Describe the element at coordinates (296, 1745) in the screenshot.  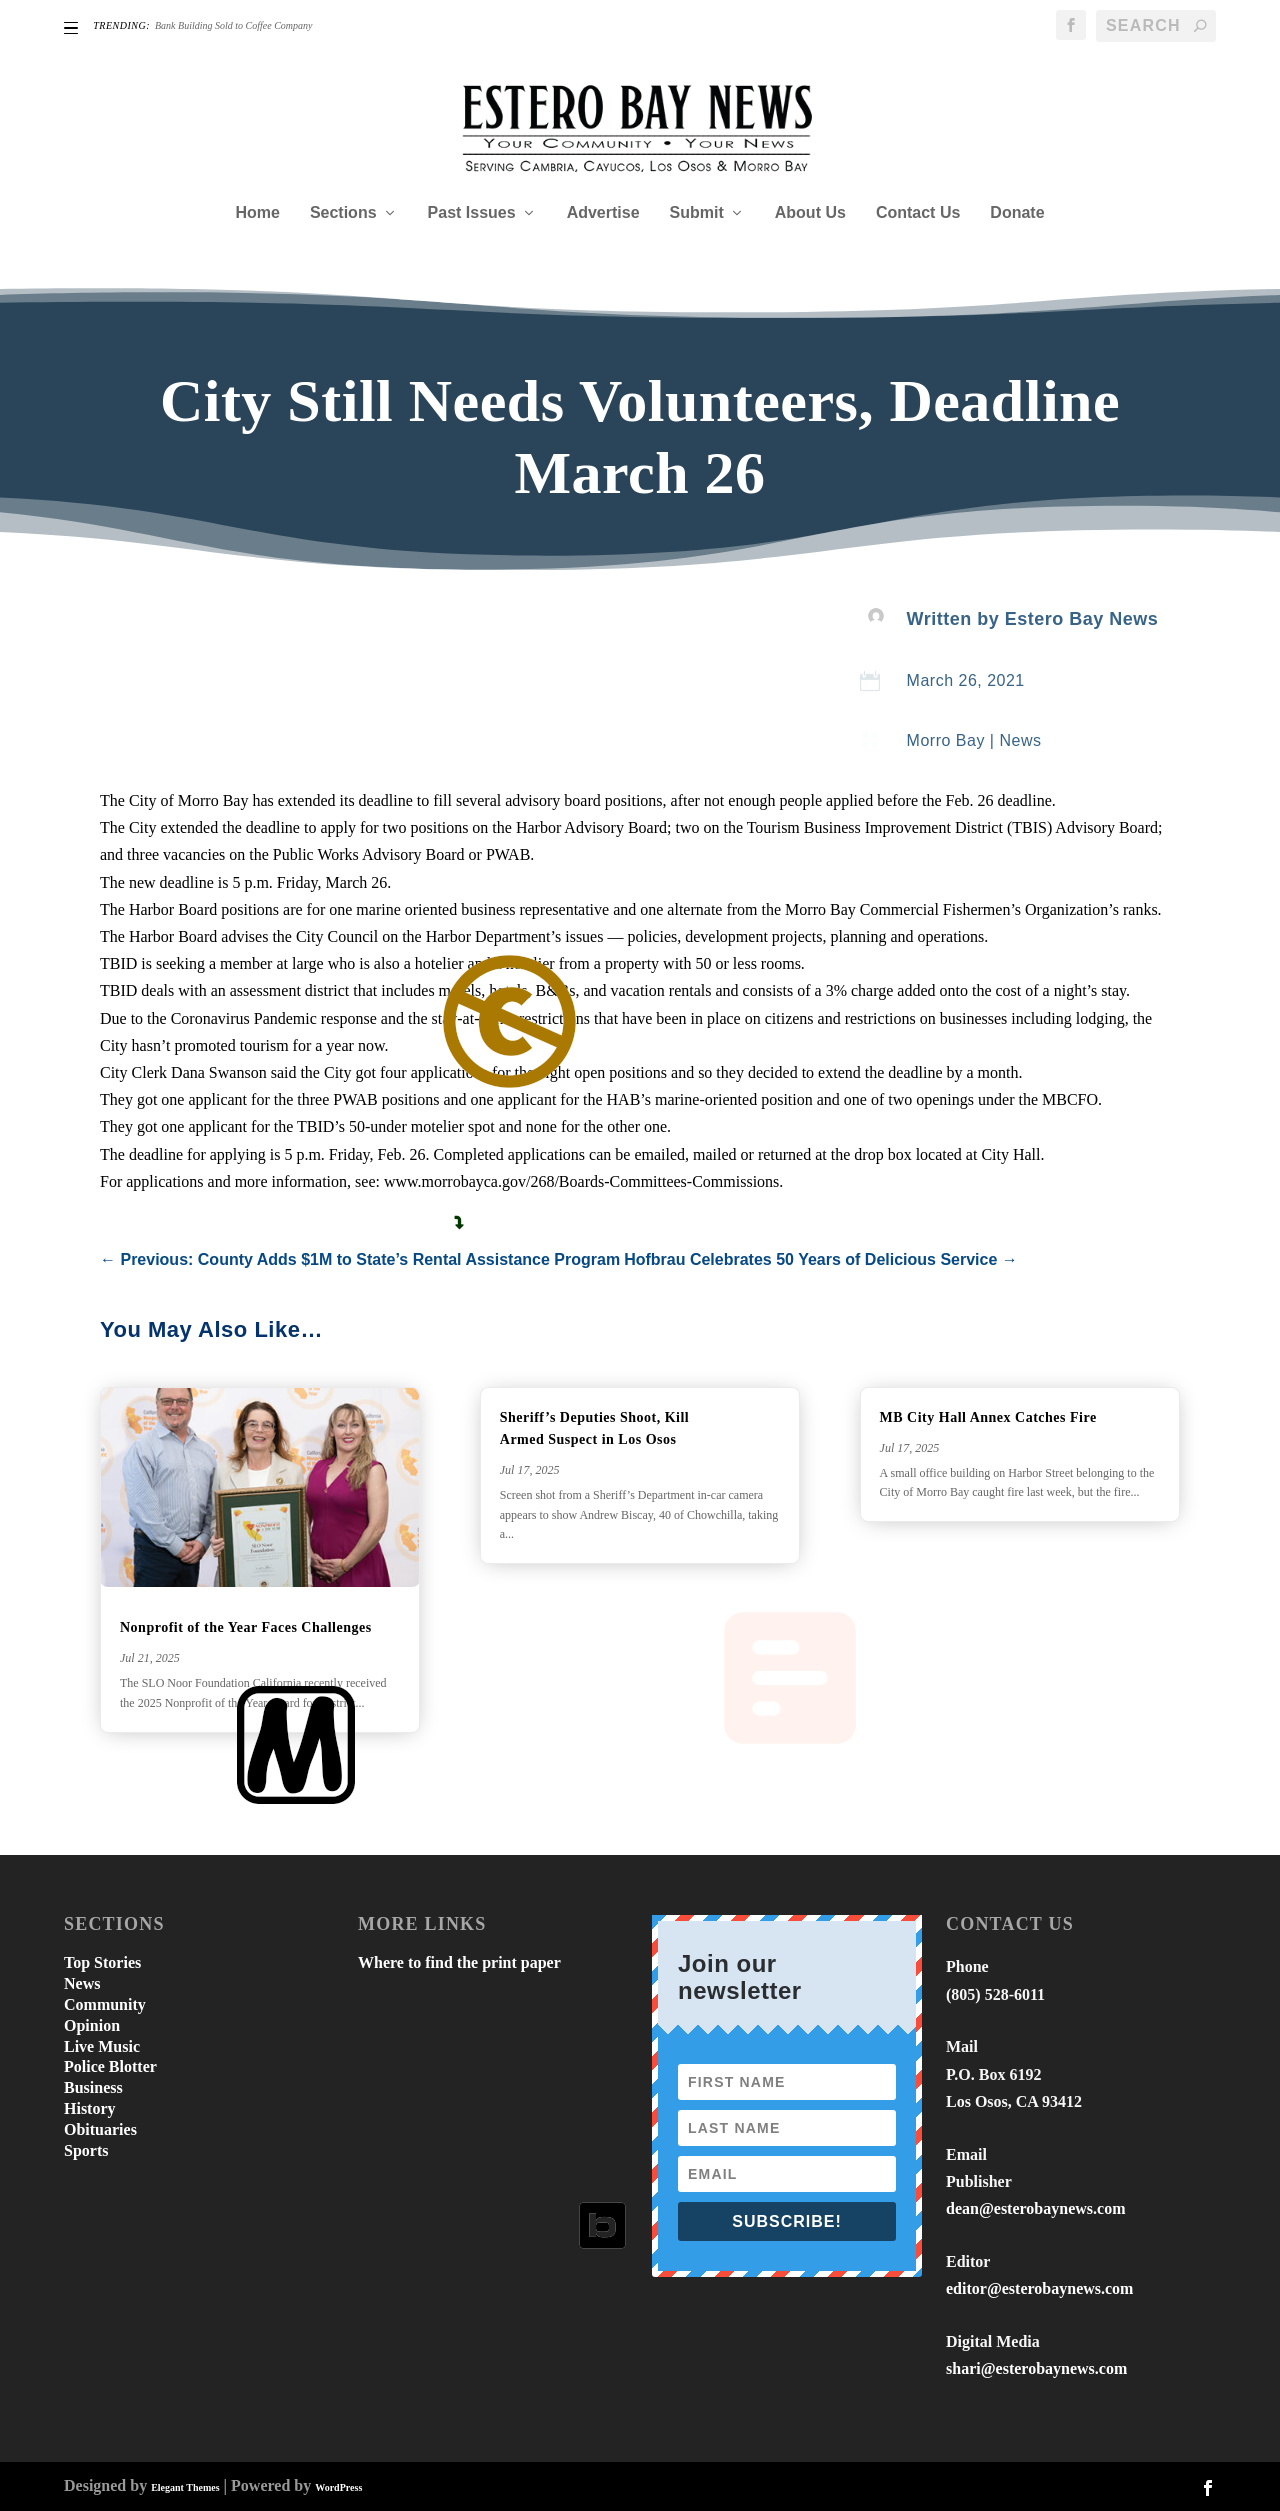
I see `open MangaUpdates website or app` at that location.